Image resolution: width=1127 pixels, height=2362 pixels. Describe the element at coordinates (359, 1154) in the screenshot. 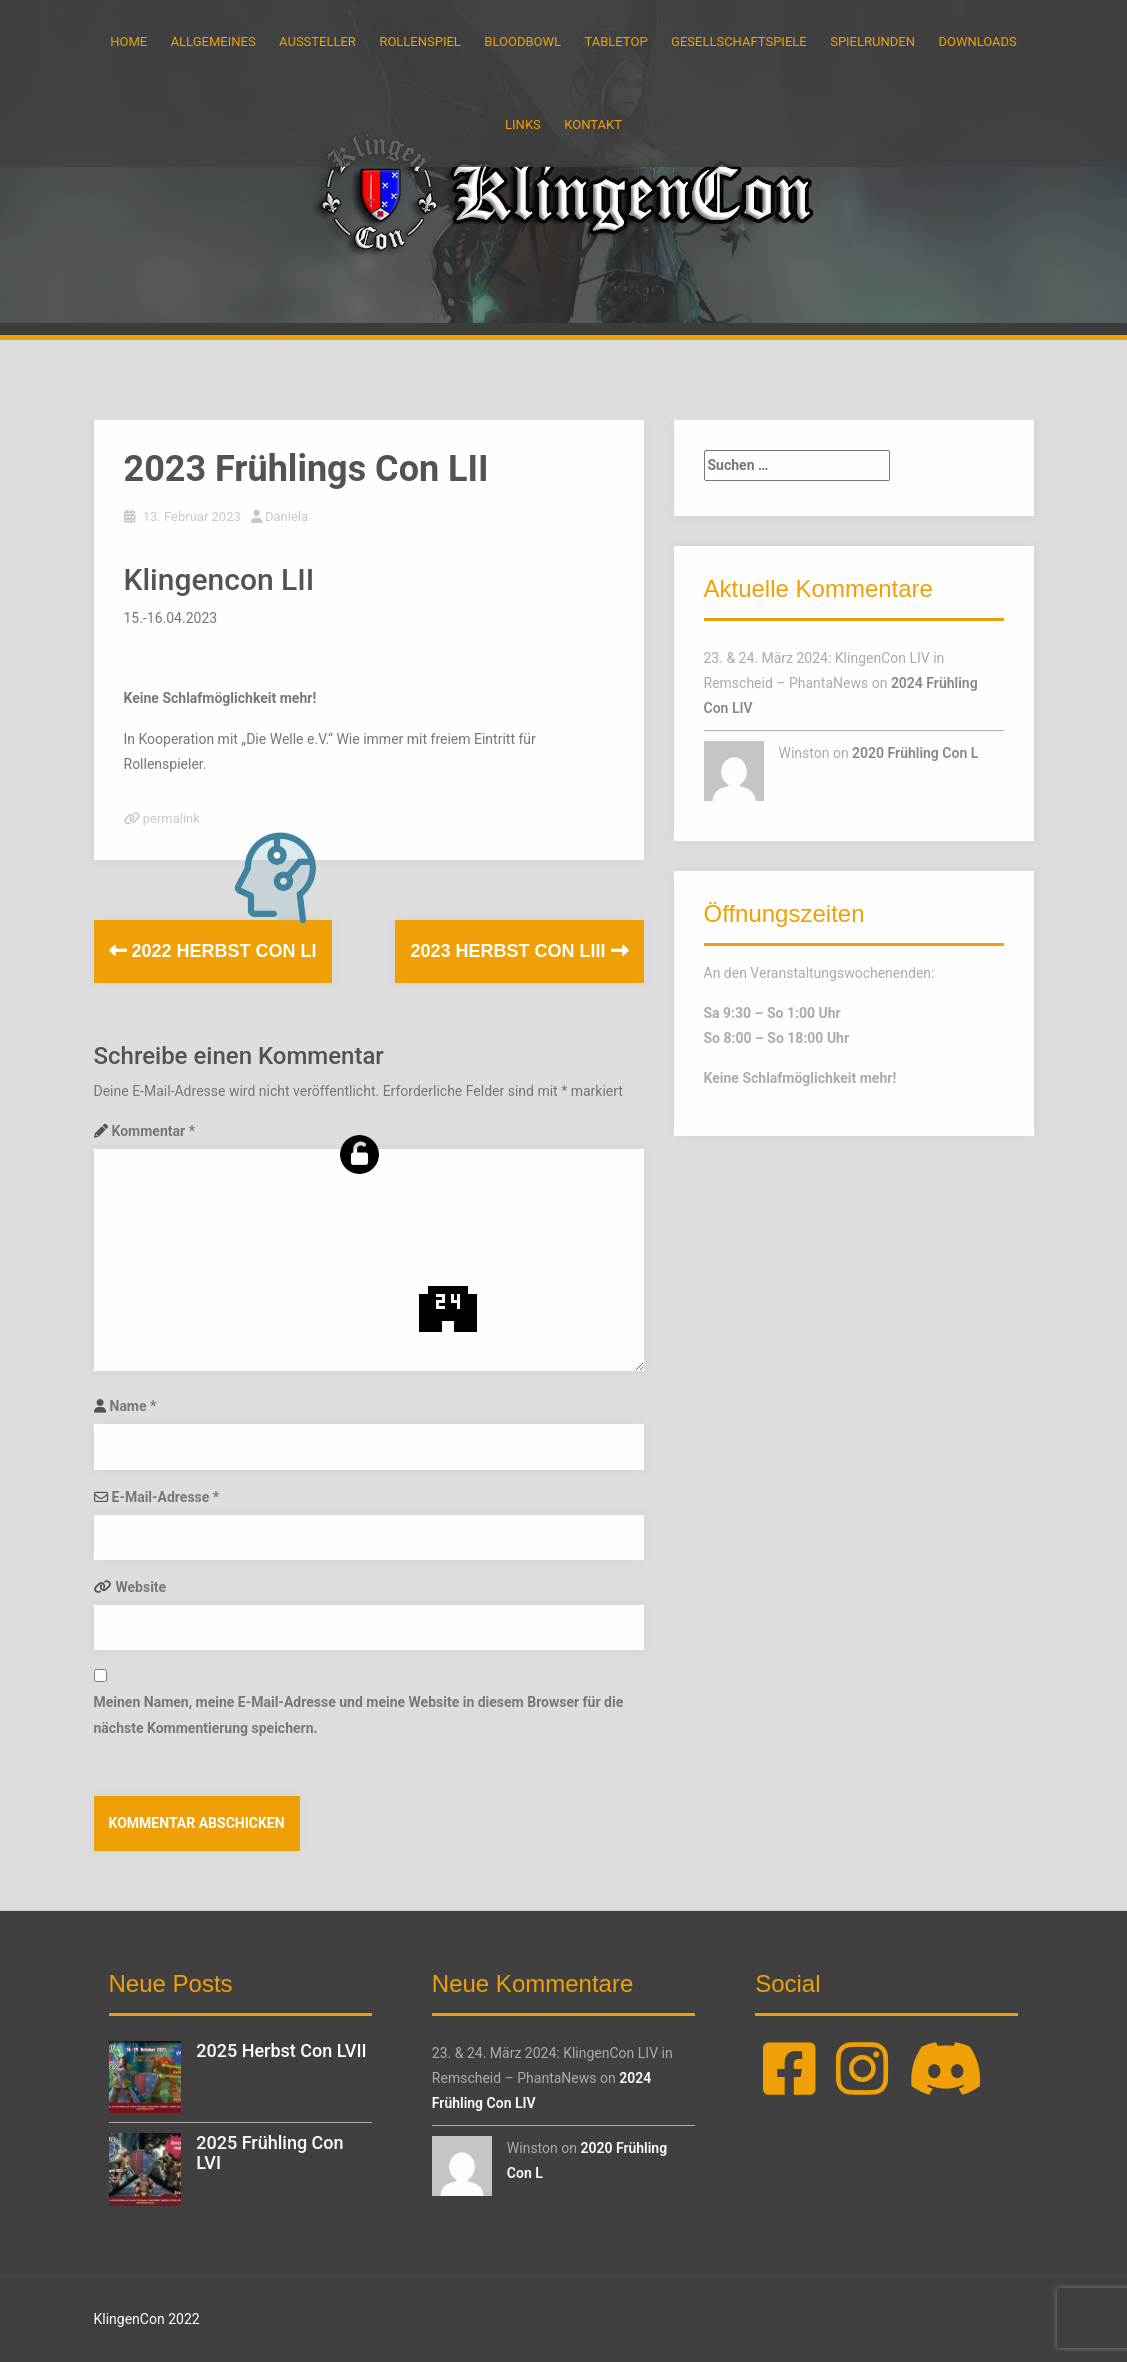

I see `view public feed content` at that location.